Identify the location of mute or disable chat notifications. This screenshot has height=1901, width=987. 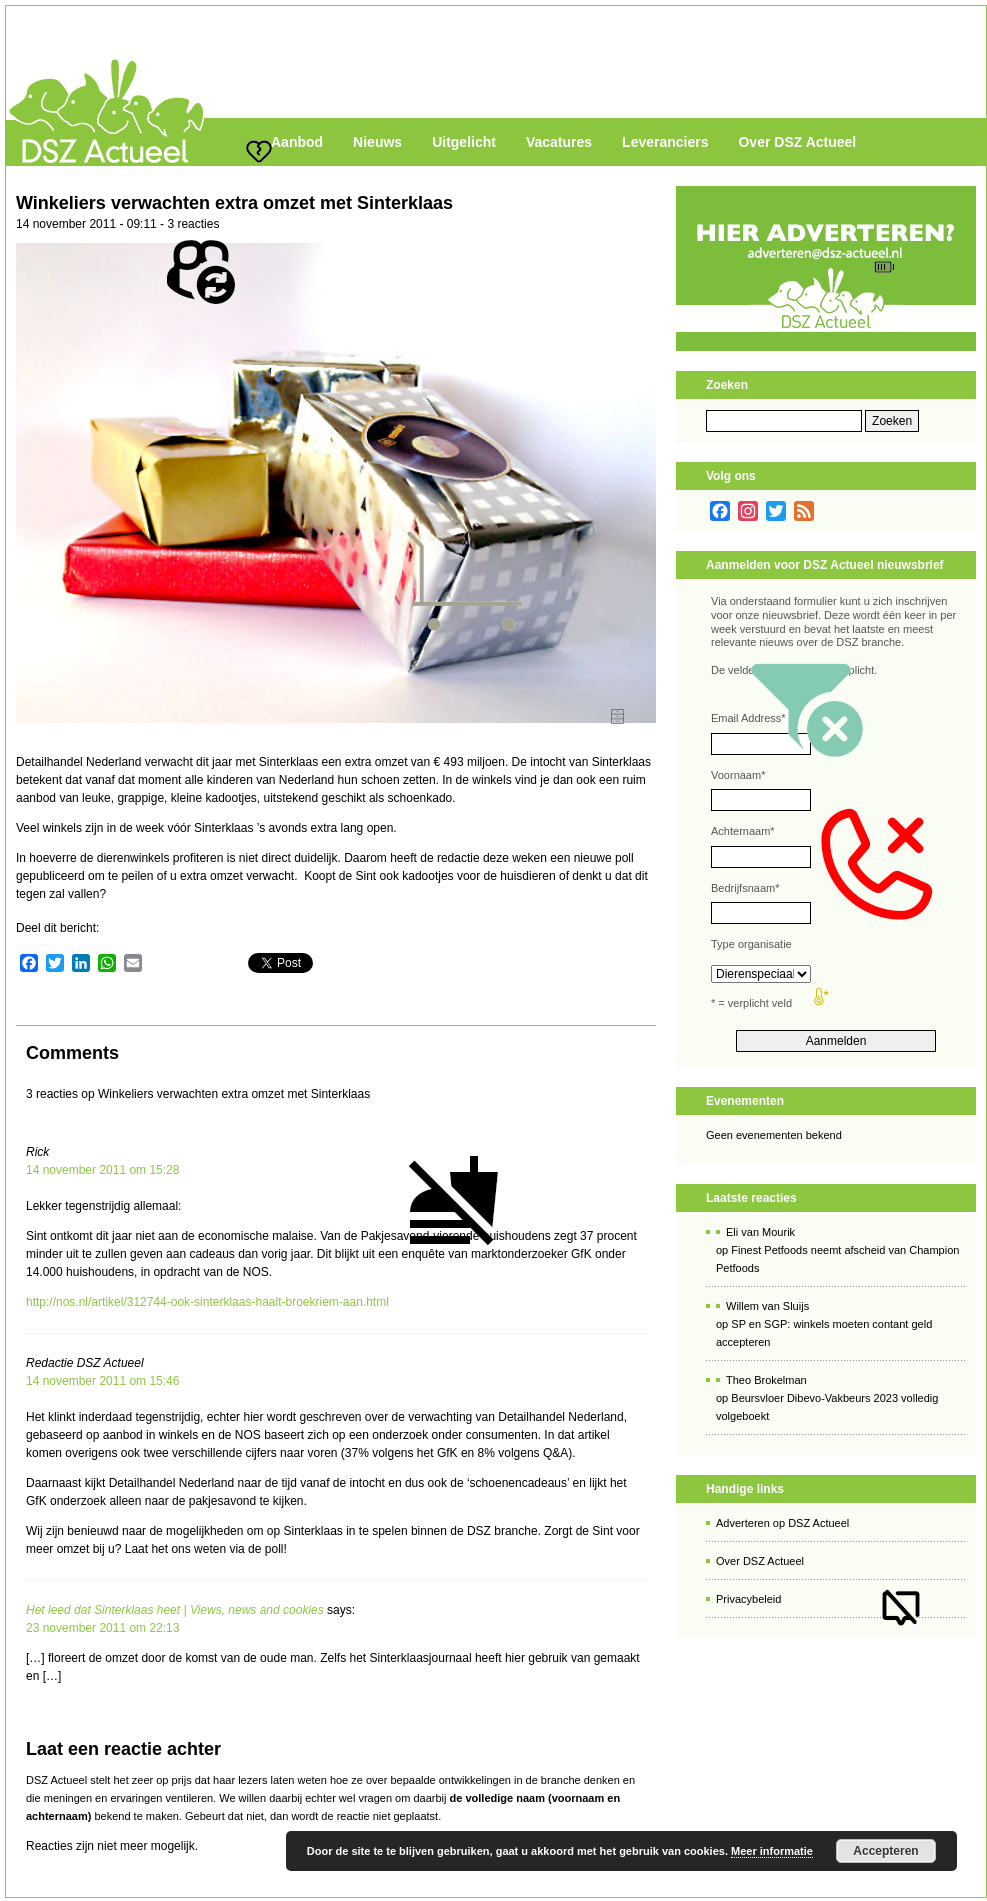
(901, 1607).